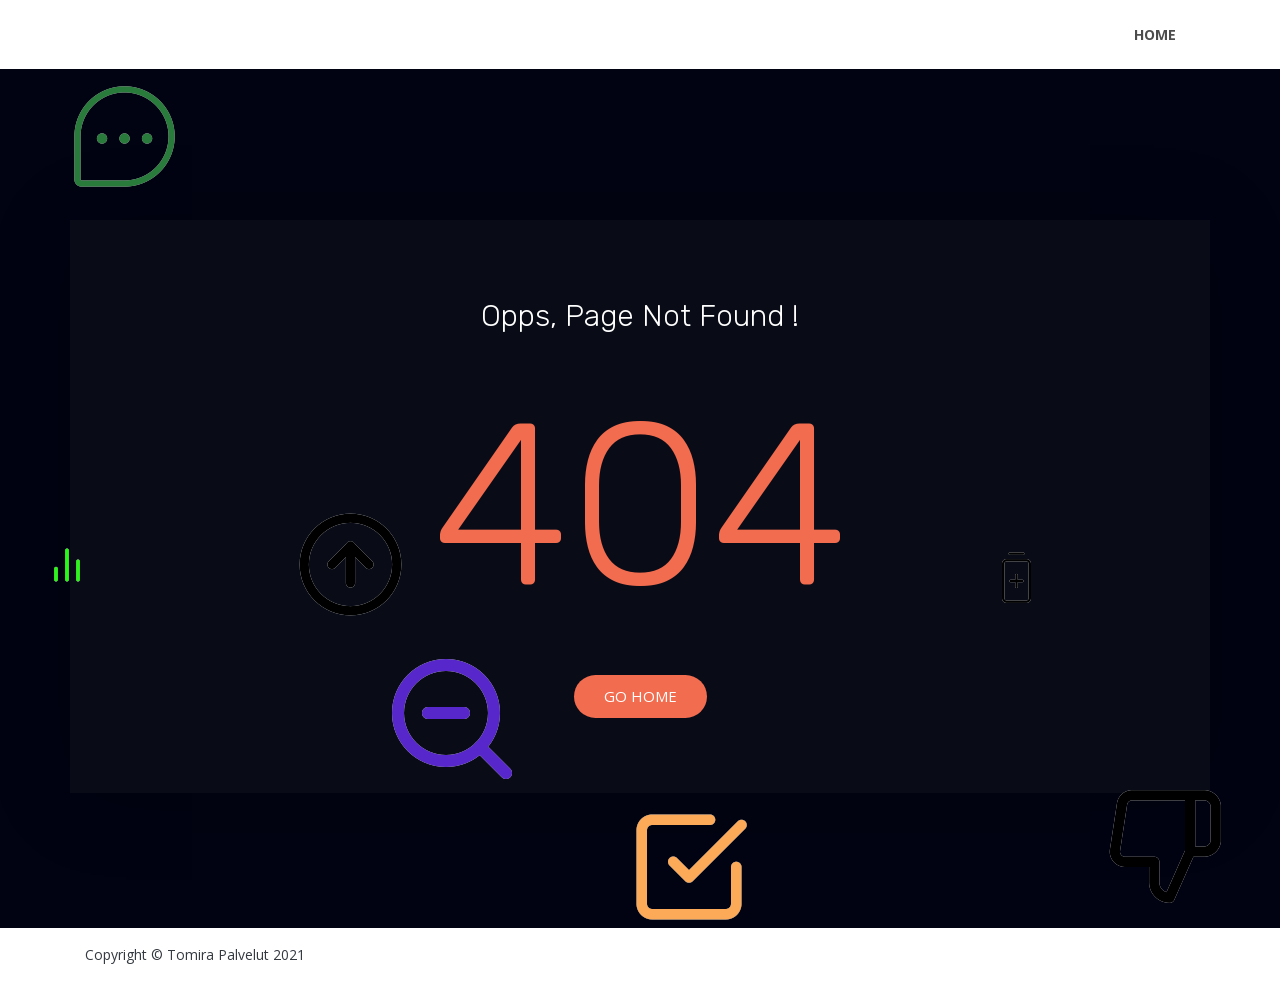  Describe the element at coordinates (1164, 846) in the screenshot. I see `dislike or downvote content` at that location.